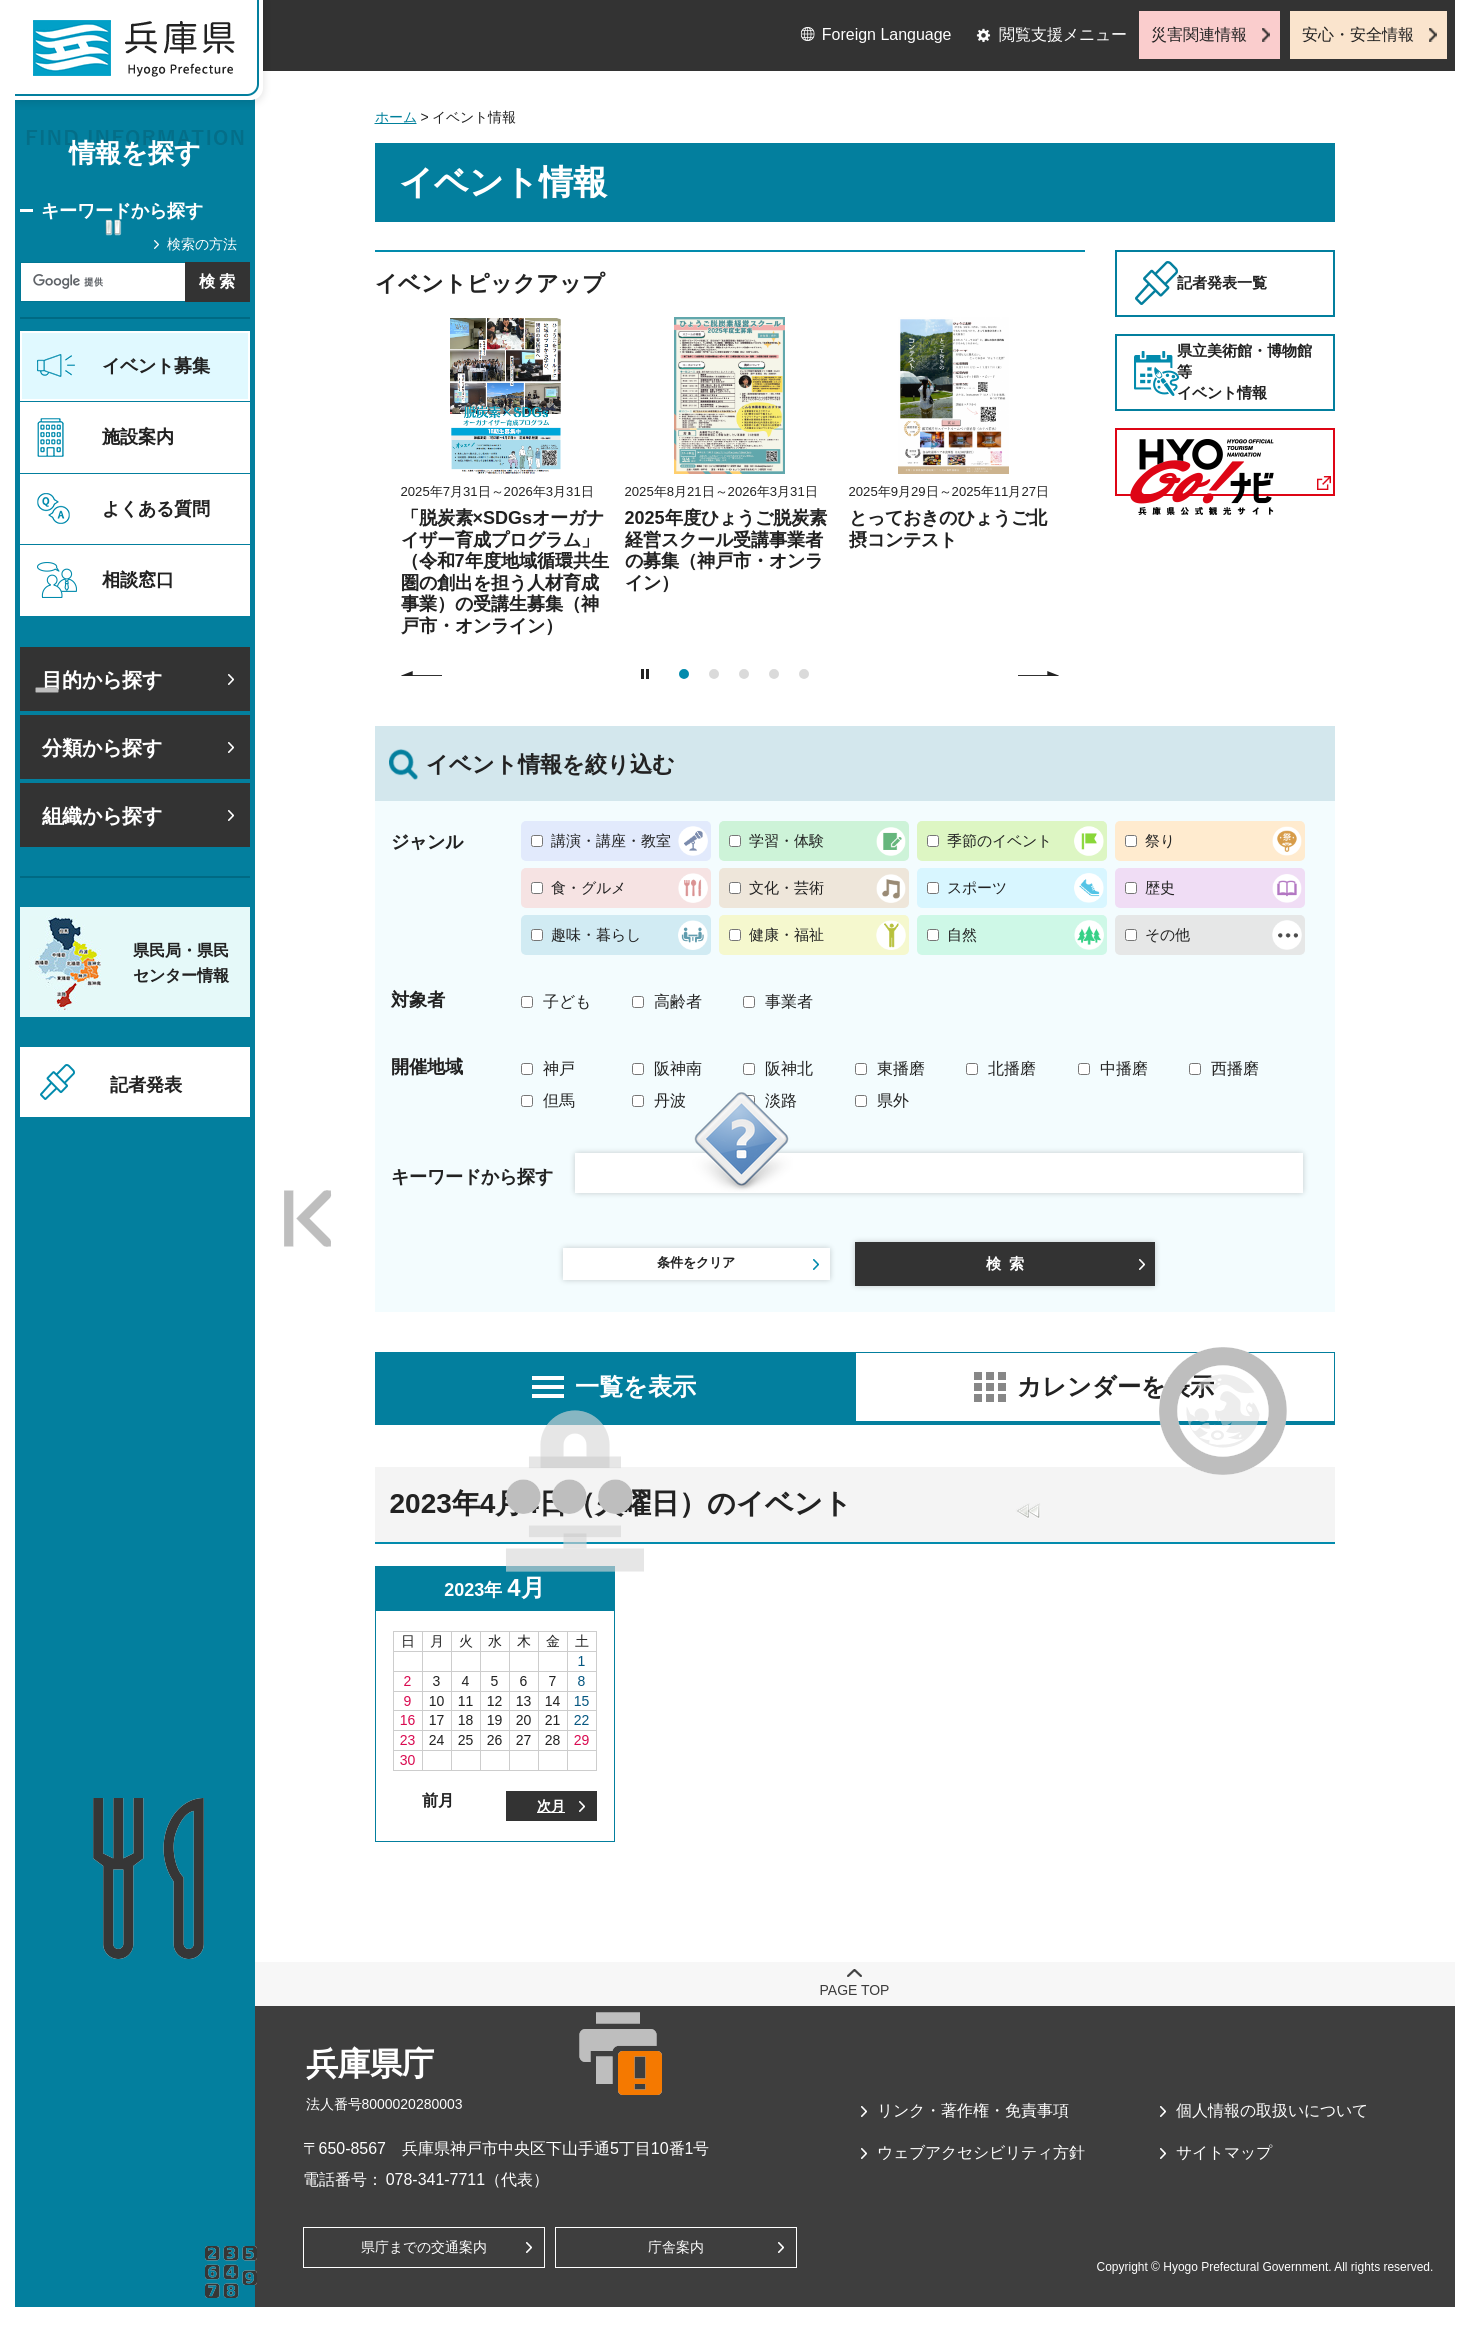  I want to click on launch taquin sliding puzzle game, so click(231, 2272).